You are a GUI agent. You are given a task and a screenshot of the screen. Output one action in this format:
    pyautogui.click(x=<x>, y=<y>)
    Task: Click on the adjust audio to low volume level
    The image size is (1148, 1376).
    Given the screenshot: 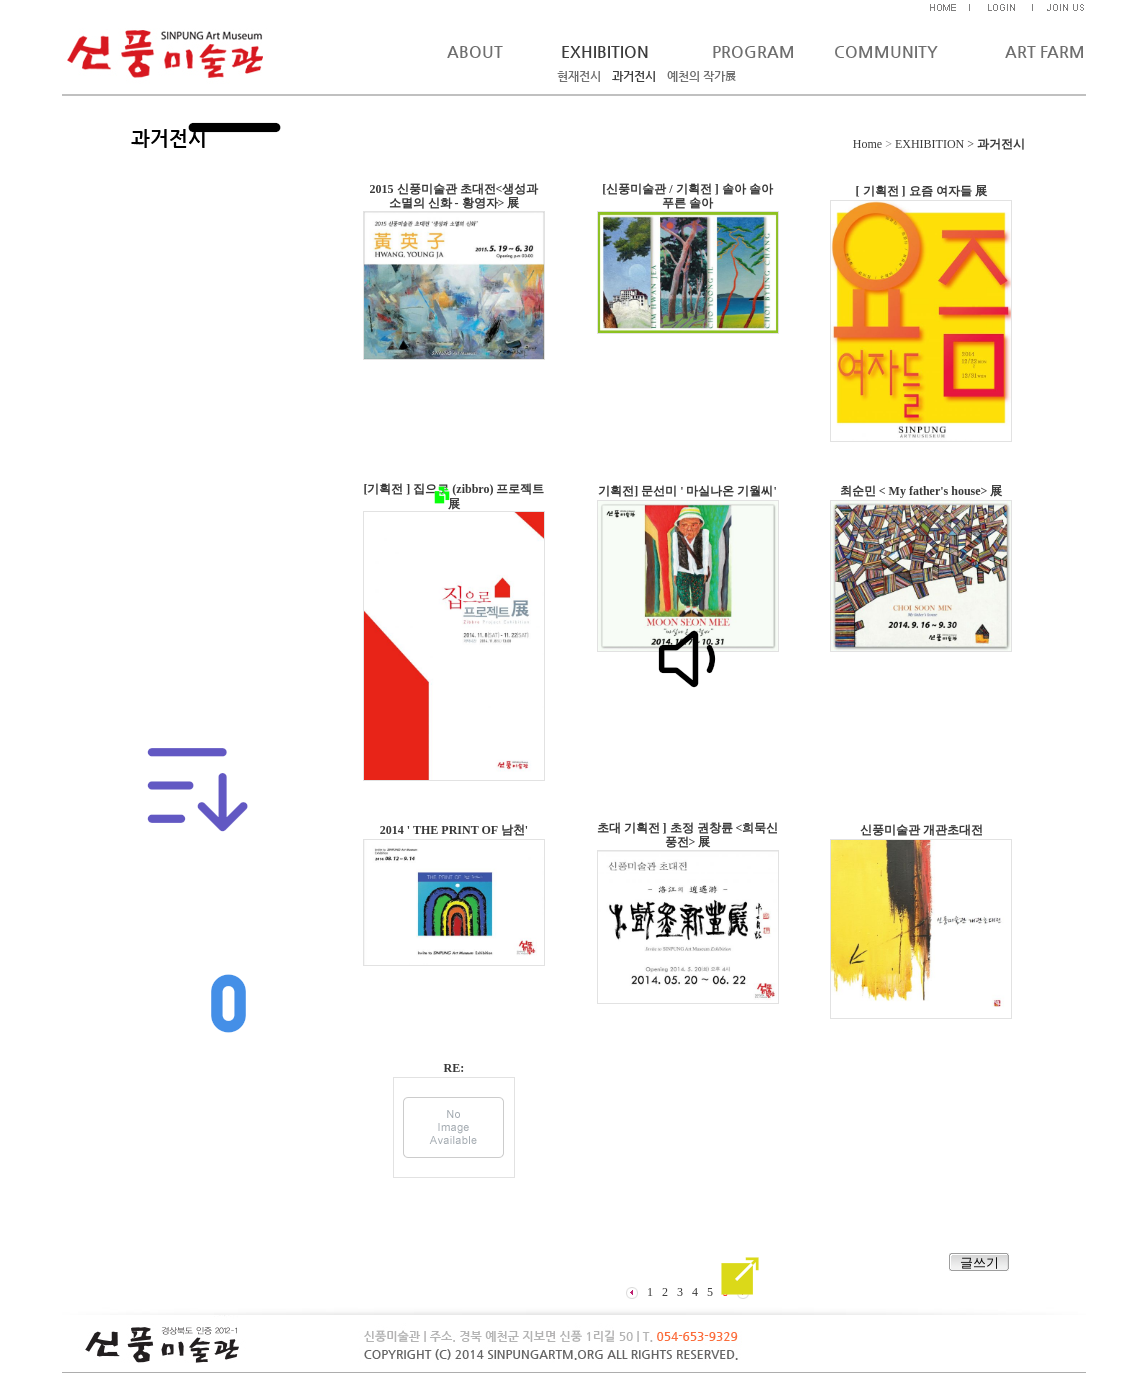 What is the action you would take?
    pyautogui.click(x=687, y=659)
    